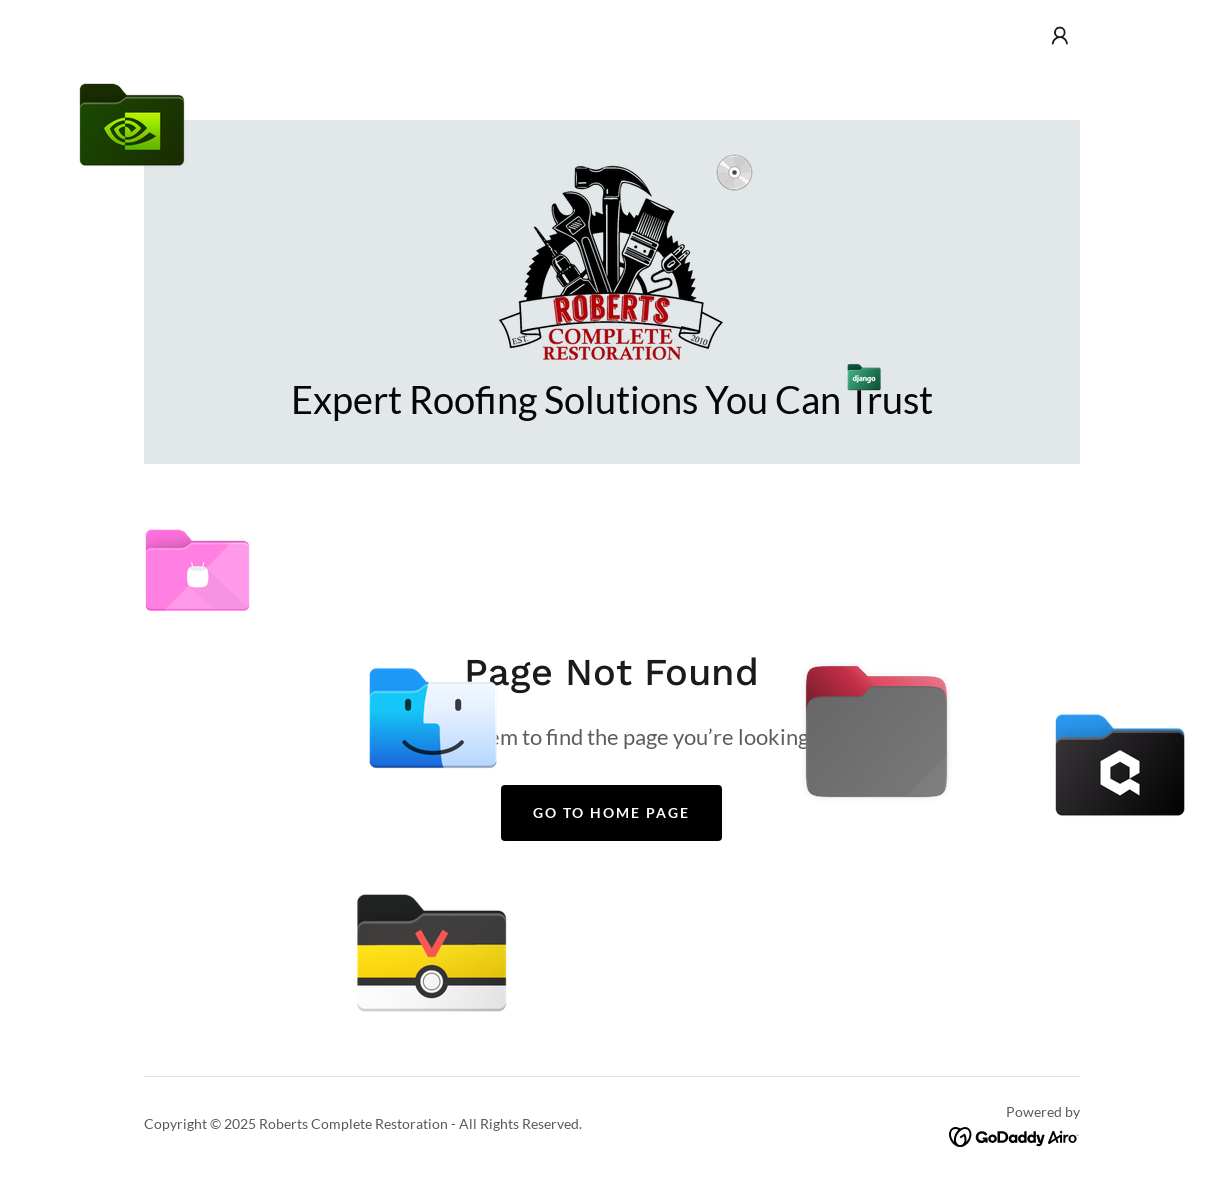 The image size is (1223, 1203). I want to click on access CD/DVD drive contents, so click(734, 172).